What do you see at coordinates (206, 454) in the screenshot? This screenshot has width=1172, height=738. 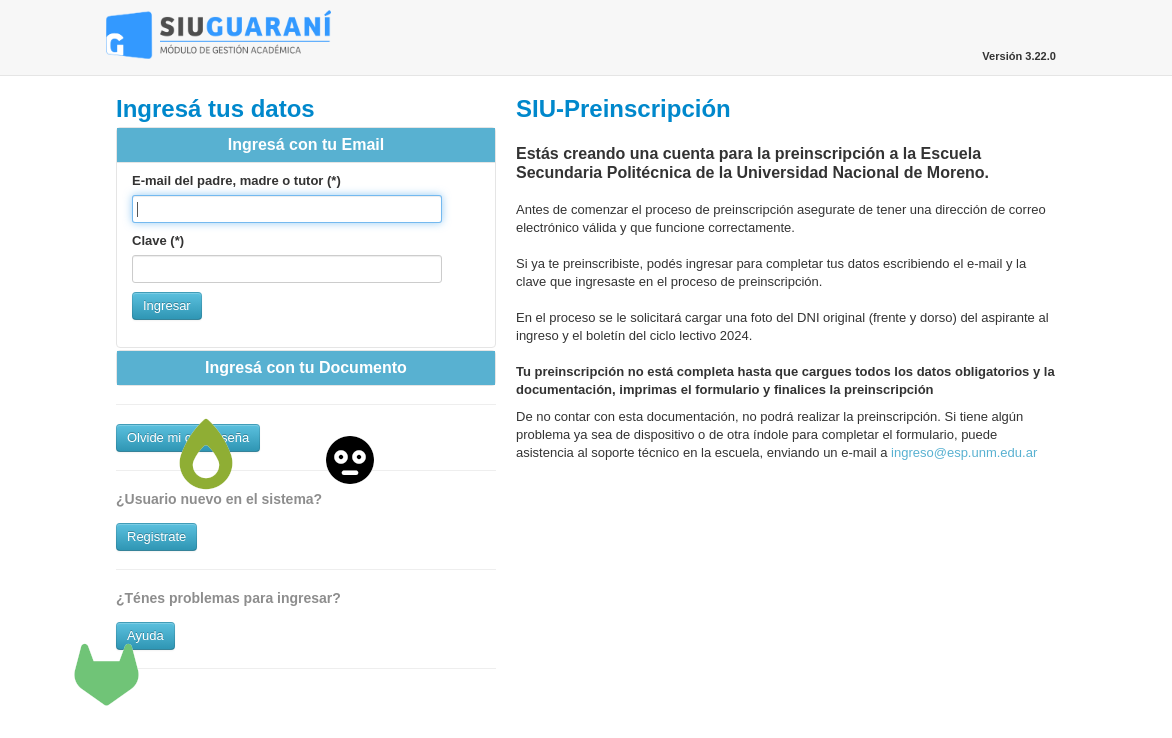 I see `indicates flammable or combustible content` at bounding box center [206, 454].